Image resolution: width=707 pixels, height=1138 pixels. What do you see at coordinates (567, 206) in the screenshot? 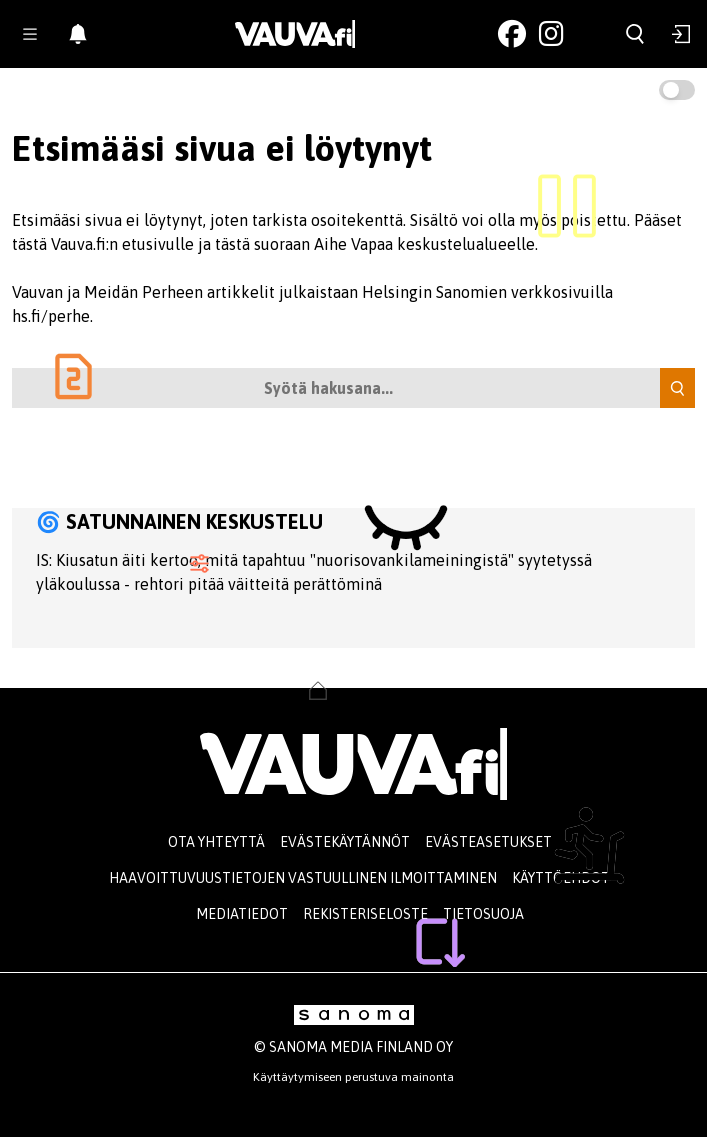
I see `pause media playback` at bounding box center [567, 206].